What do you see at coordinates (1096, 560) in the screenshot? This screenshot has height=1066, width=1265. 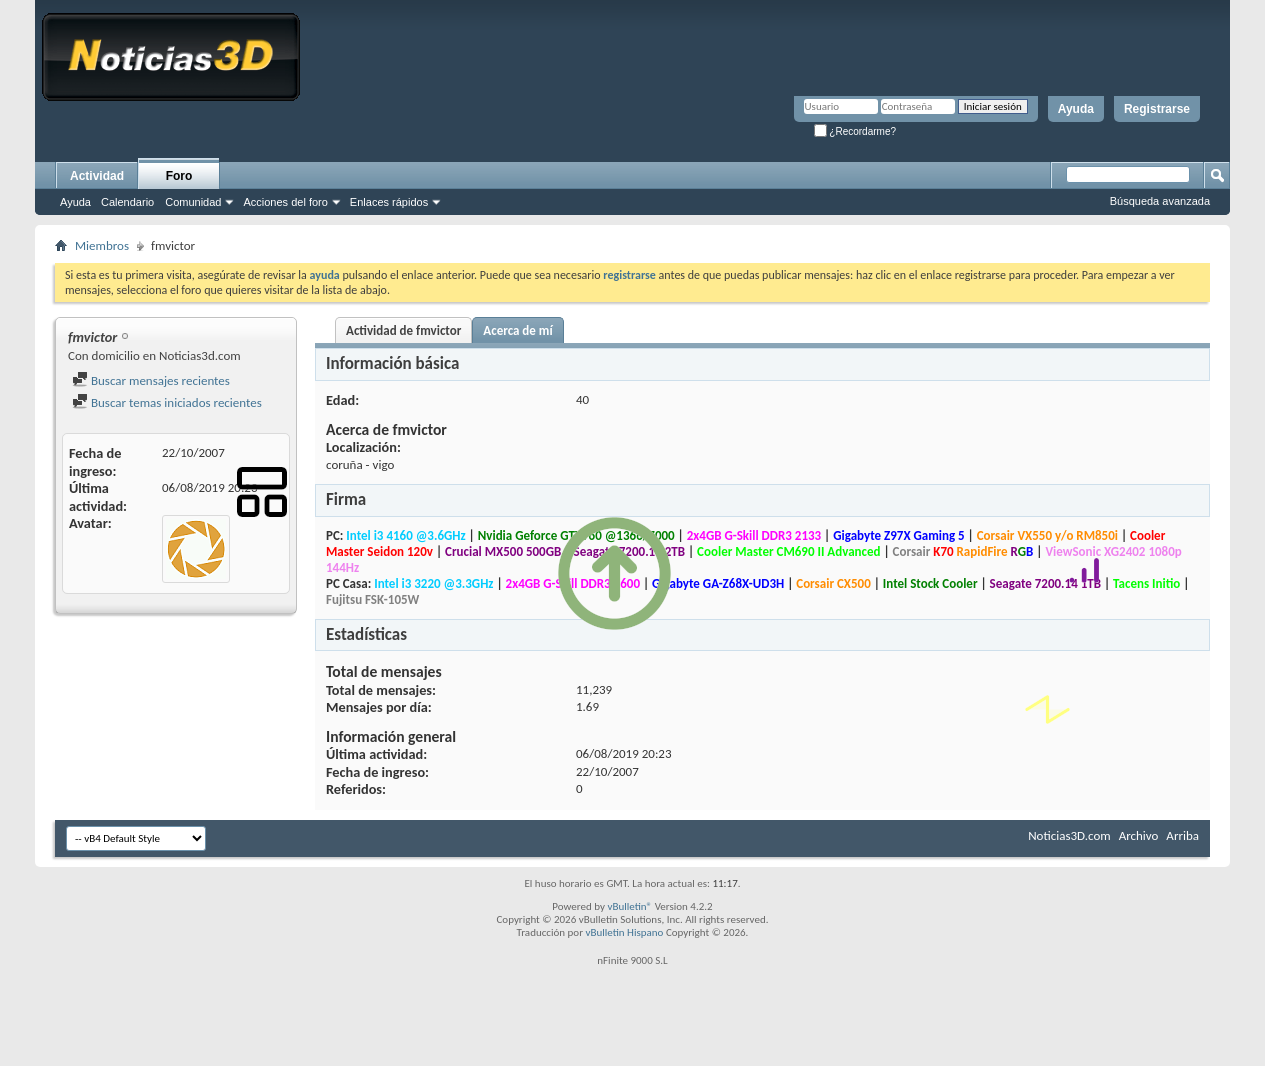 I see `indicates medium signal strength` at bounding box center [1096, 560].